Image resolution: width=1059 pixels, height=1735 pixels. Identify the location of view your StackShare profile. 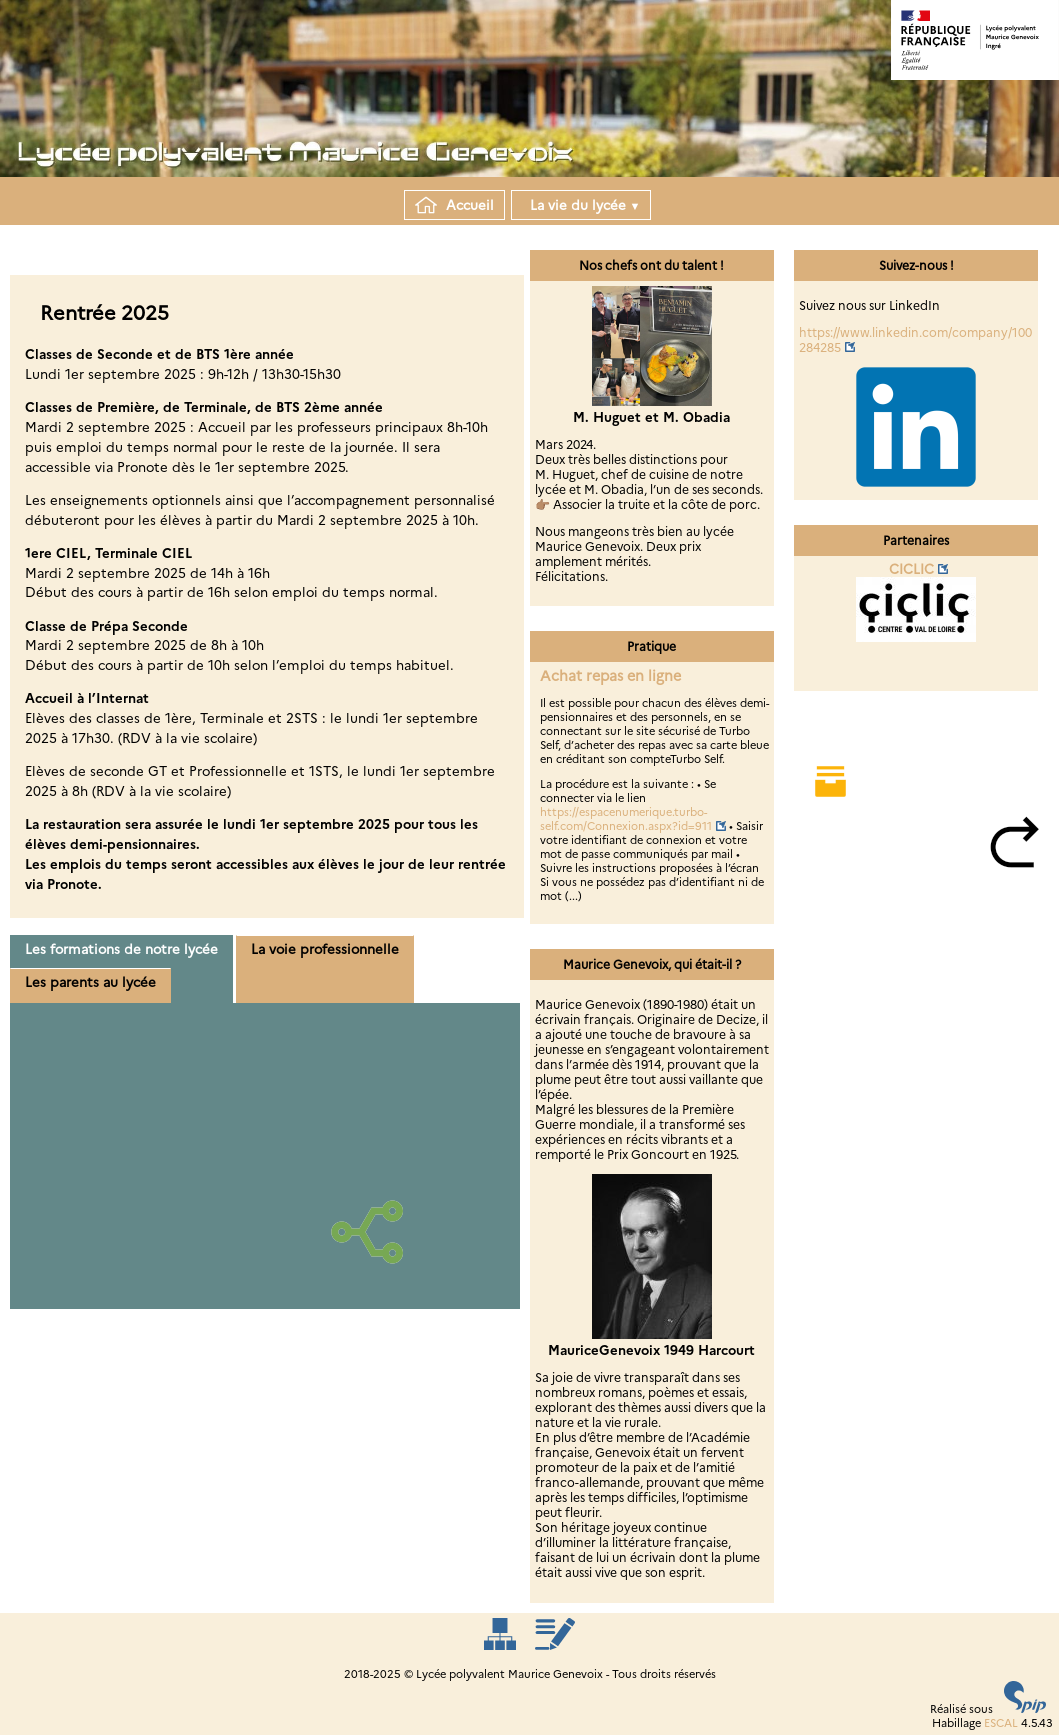
(368, 1232).